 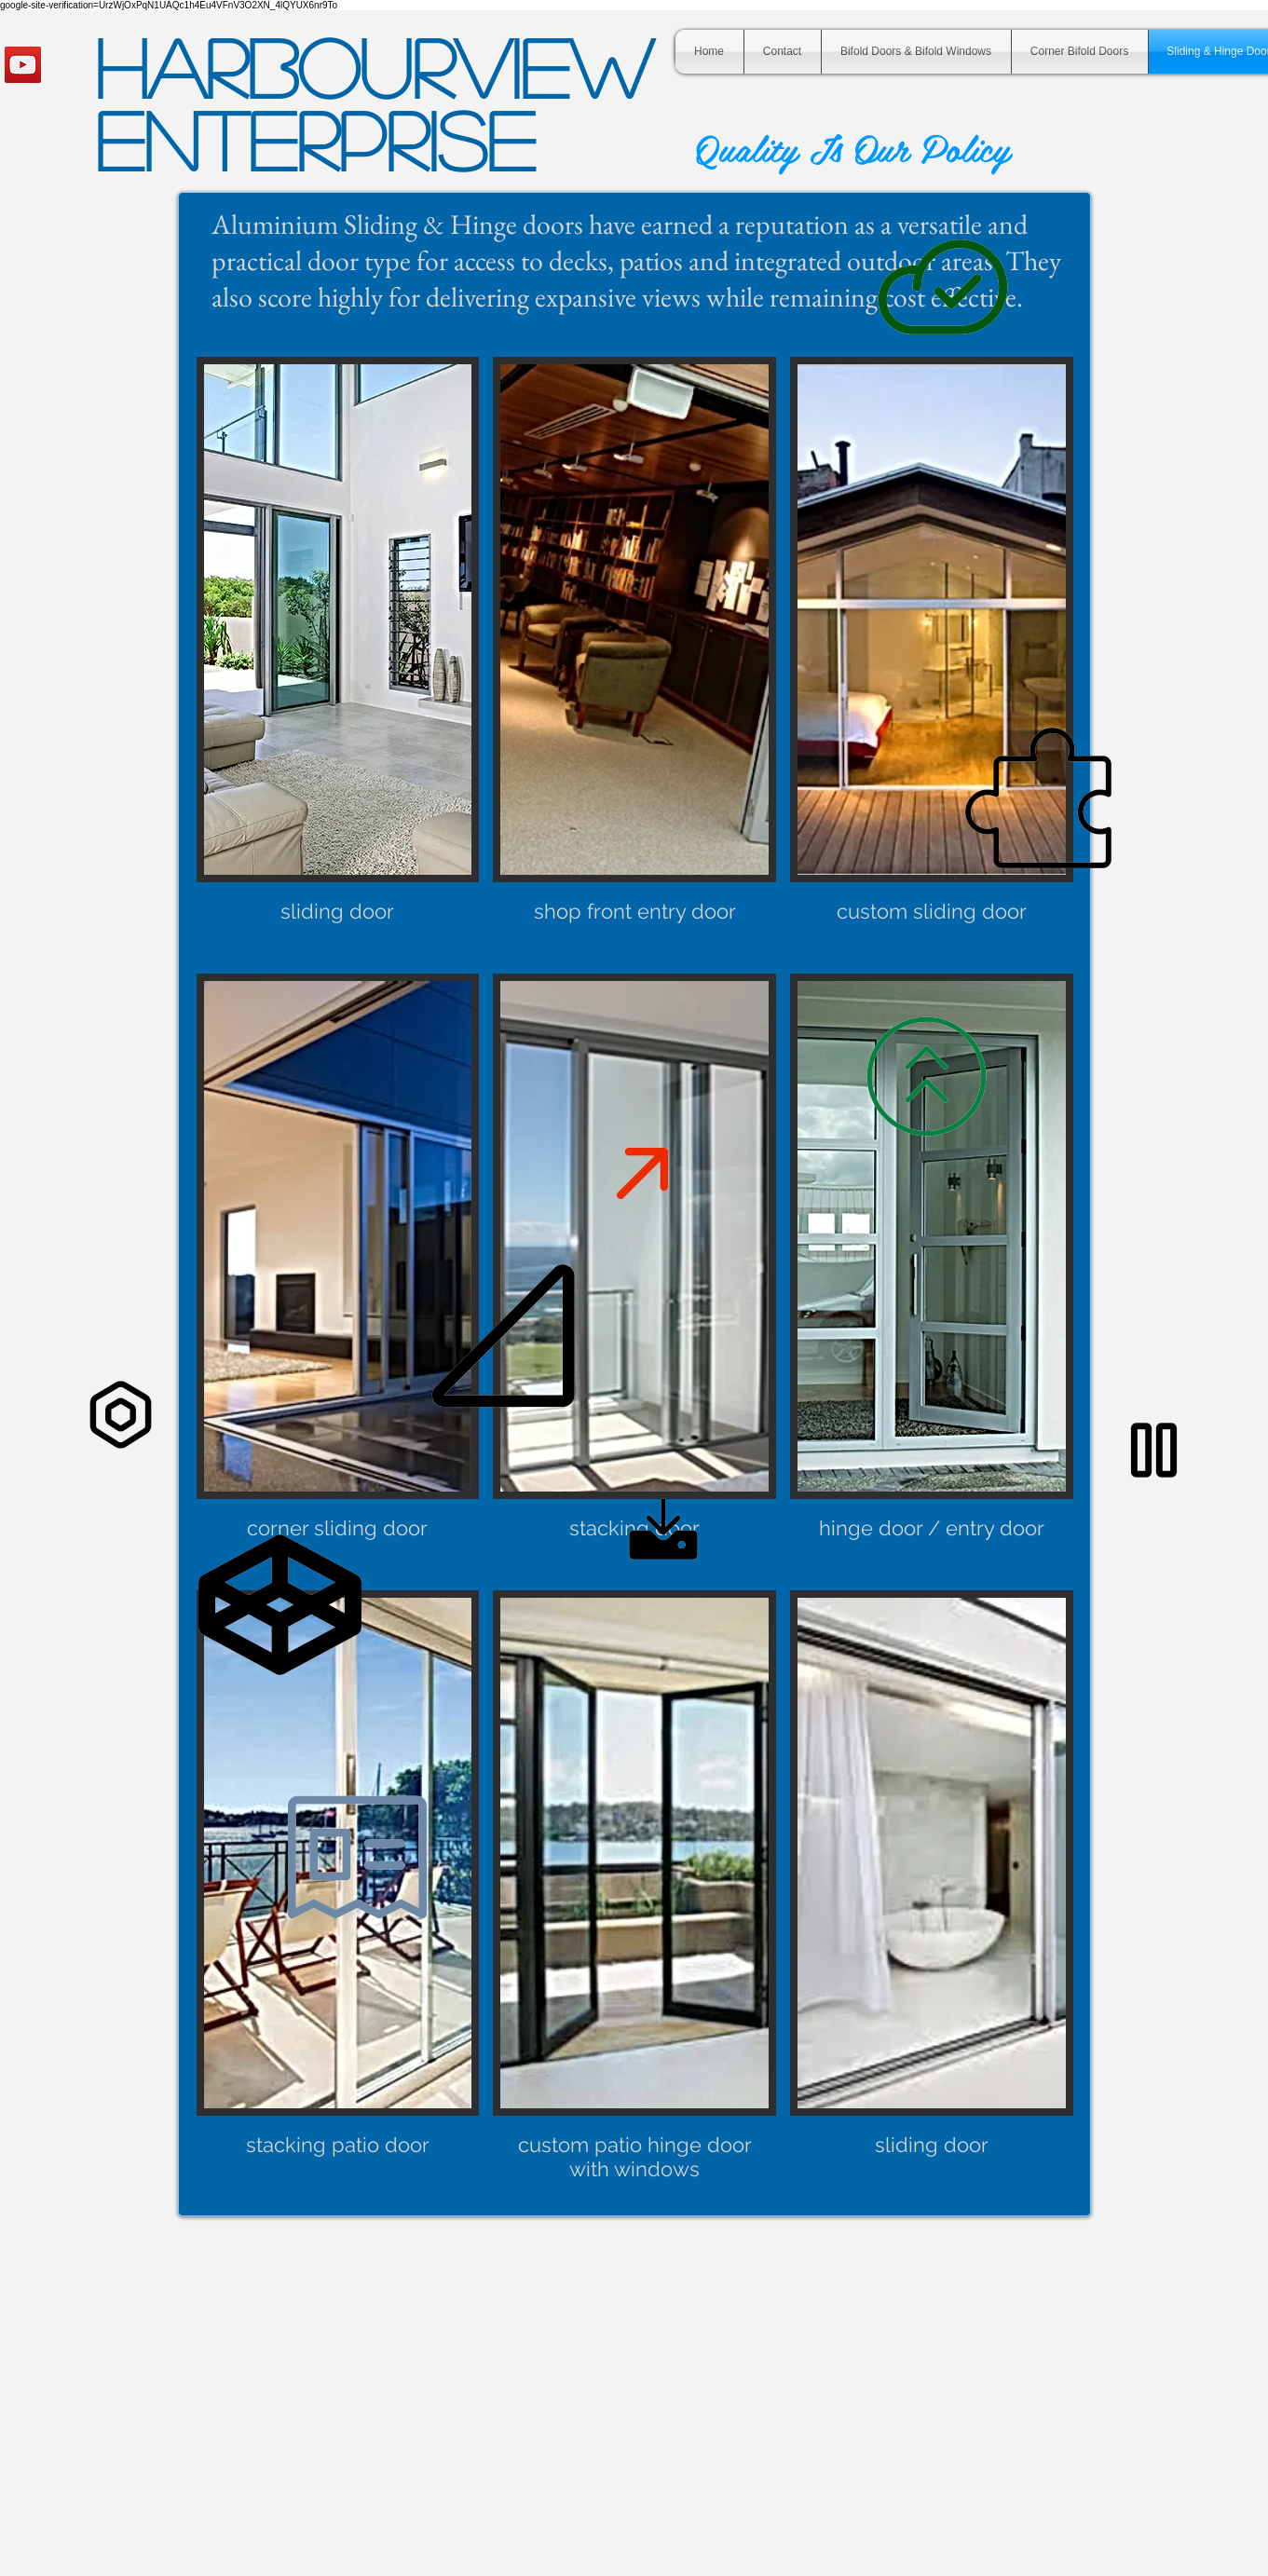 What do you see at coordinates (1153, 1450) in the screenshot?
I see `switch to column view layout` at bounding box center [1153, 1450].